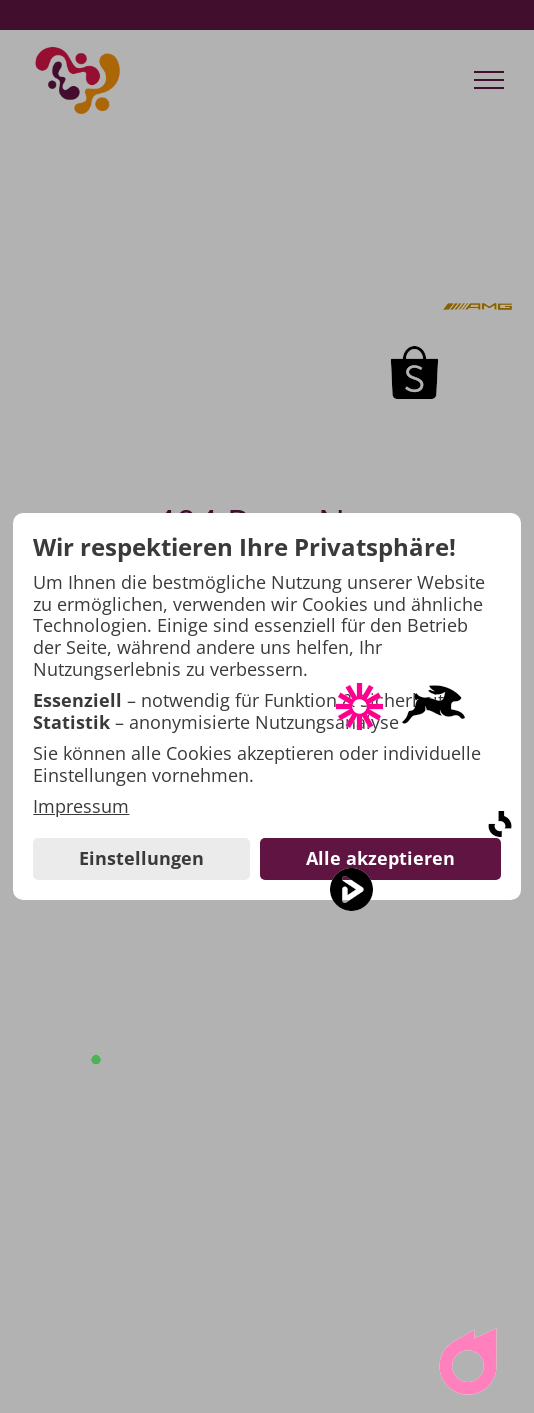 The width and height of the screenshot is (534, 1413). I want to click on indicates gender-neutral or non-binary option, so click(96, 1058).